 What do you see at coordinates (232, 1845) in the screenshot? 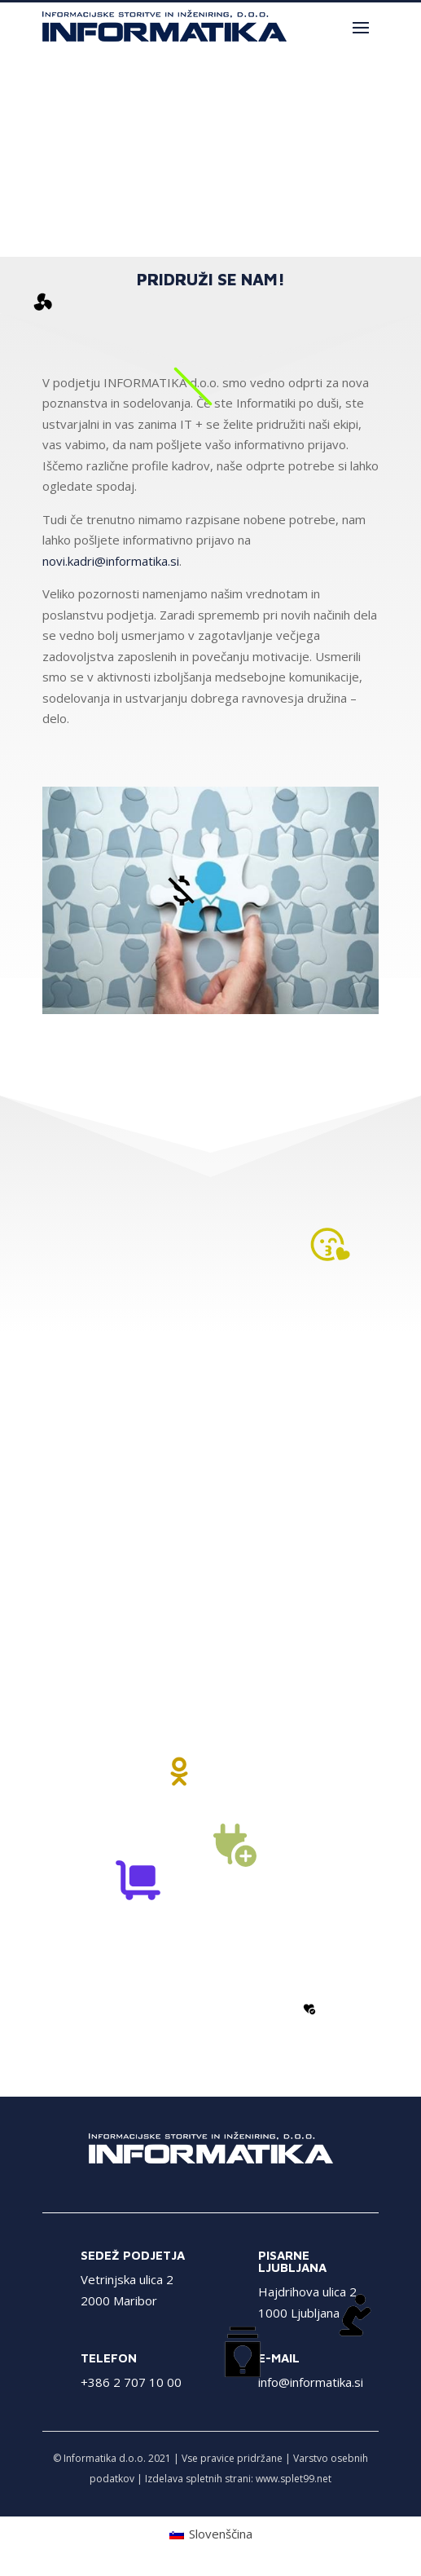
I see `add a new power connection or device` at bounding box center [232, 1845].